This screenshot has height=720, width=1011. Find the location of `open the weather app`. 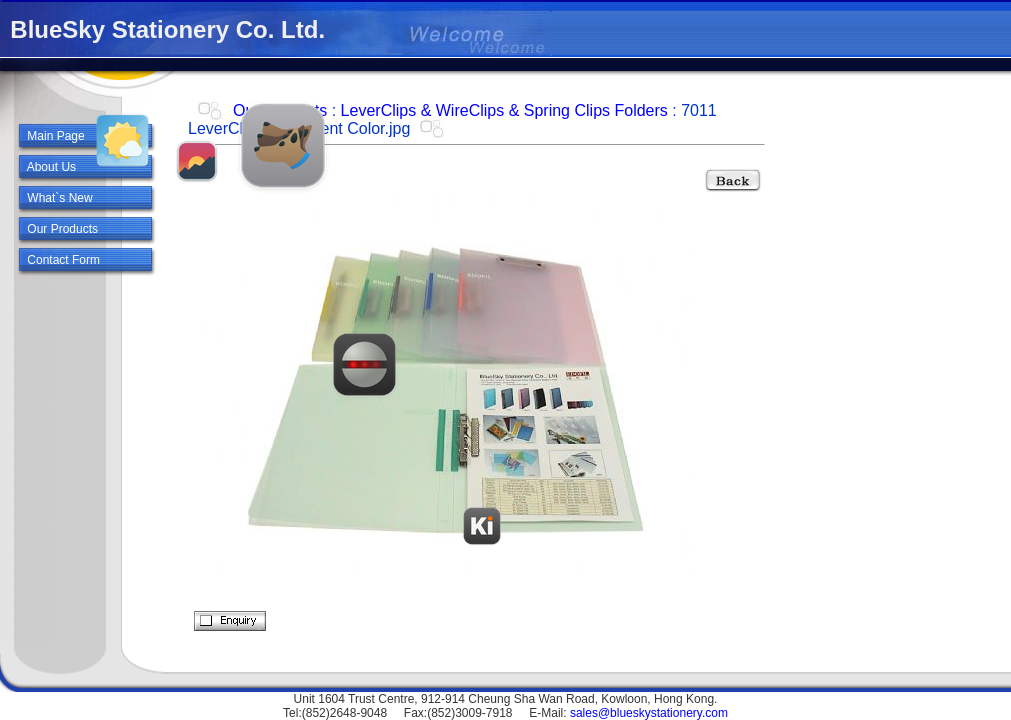

open the weather app is located at coordinates (122, 140).